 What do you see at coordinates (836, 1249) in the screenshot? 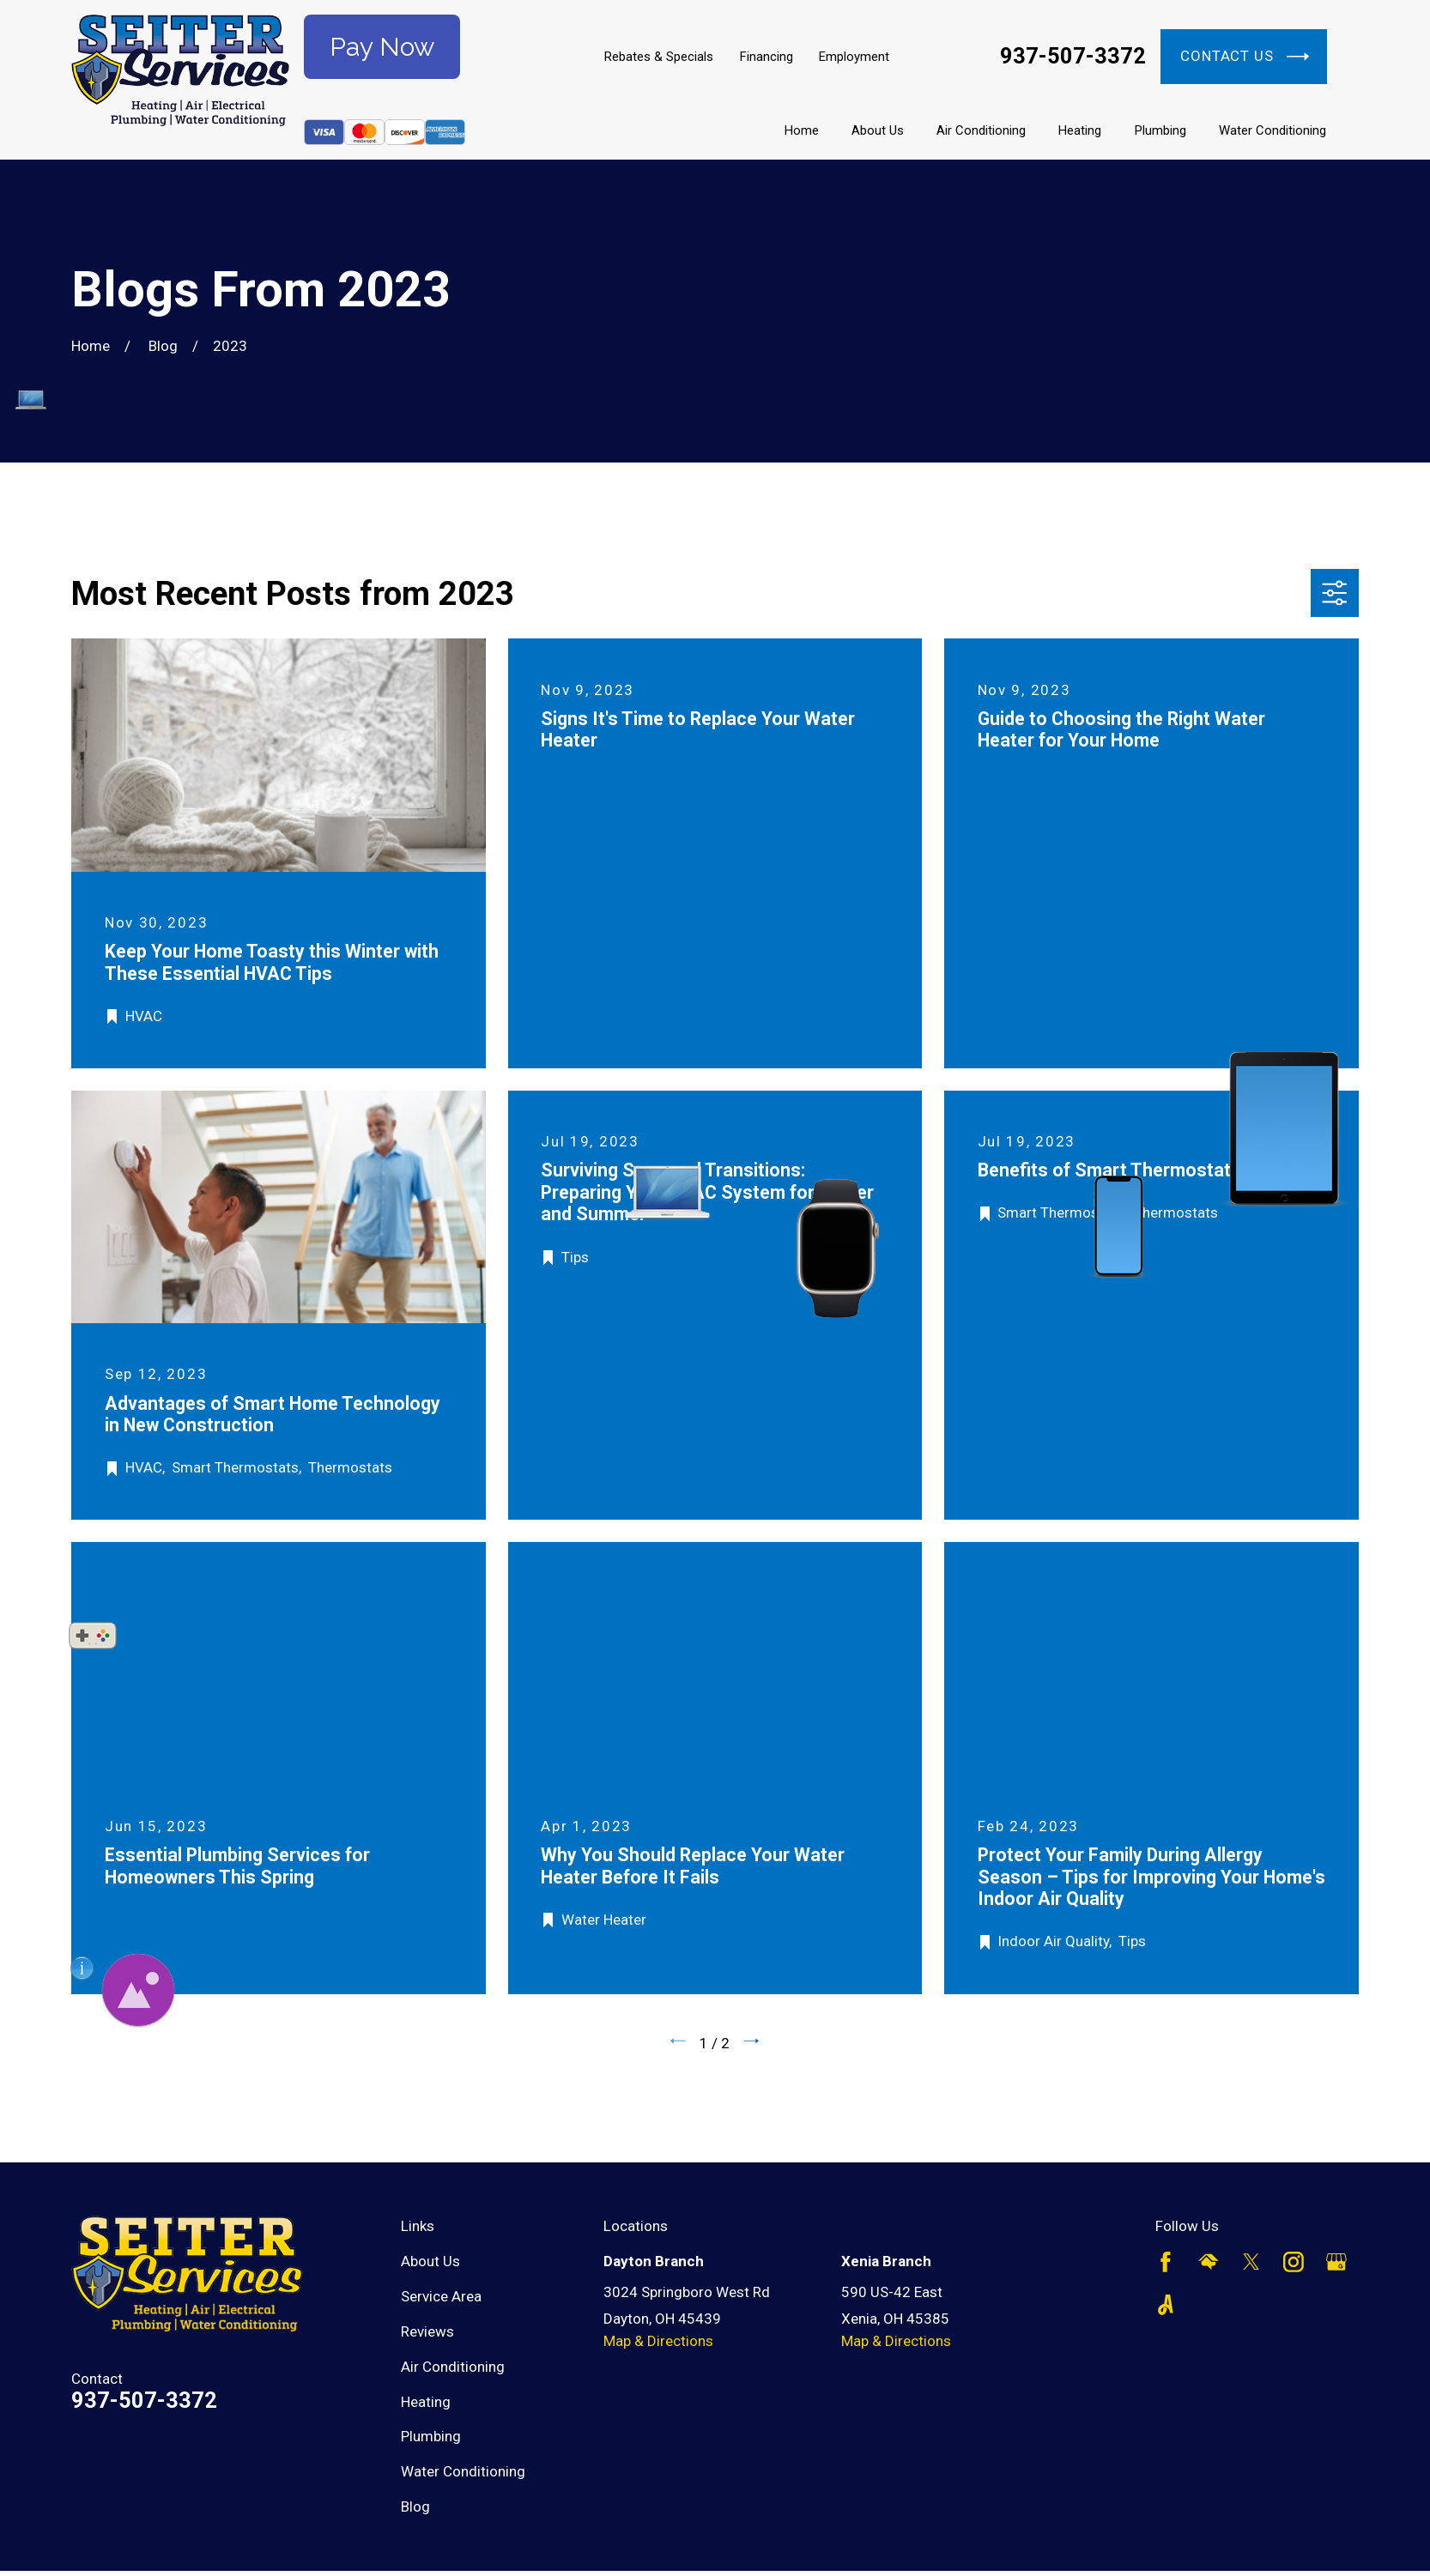
I see `manage your paired Apple Watch SE` at bounding box center [836, 1249].